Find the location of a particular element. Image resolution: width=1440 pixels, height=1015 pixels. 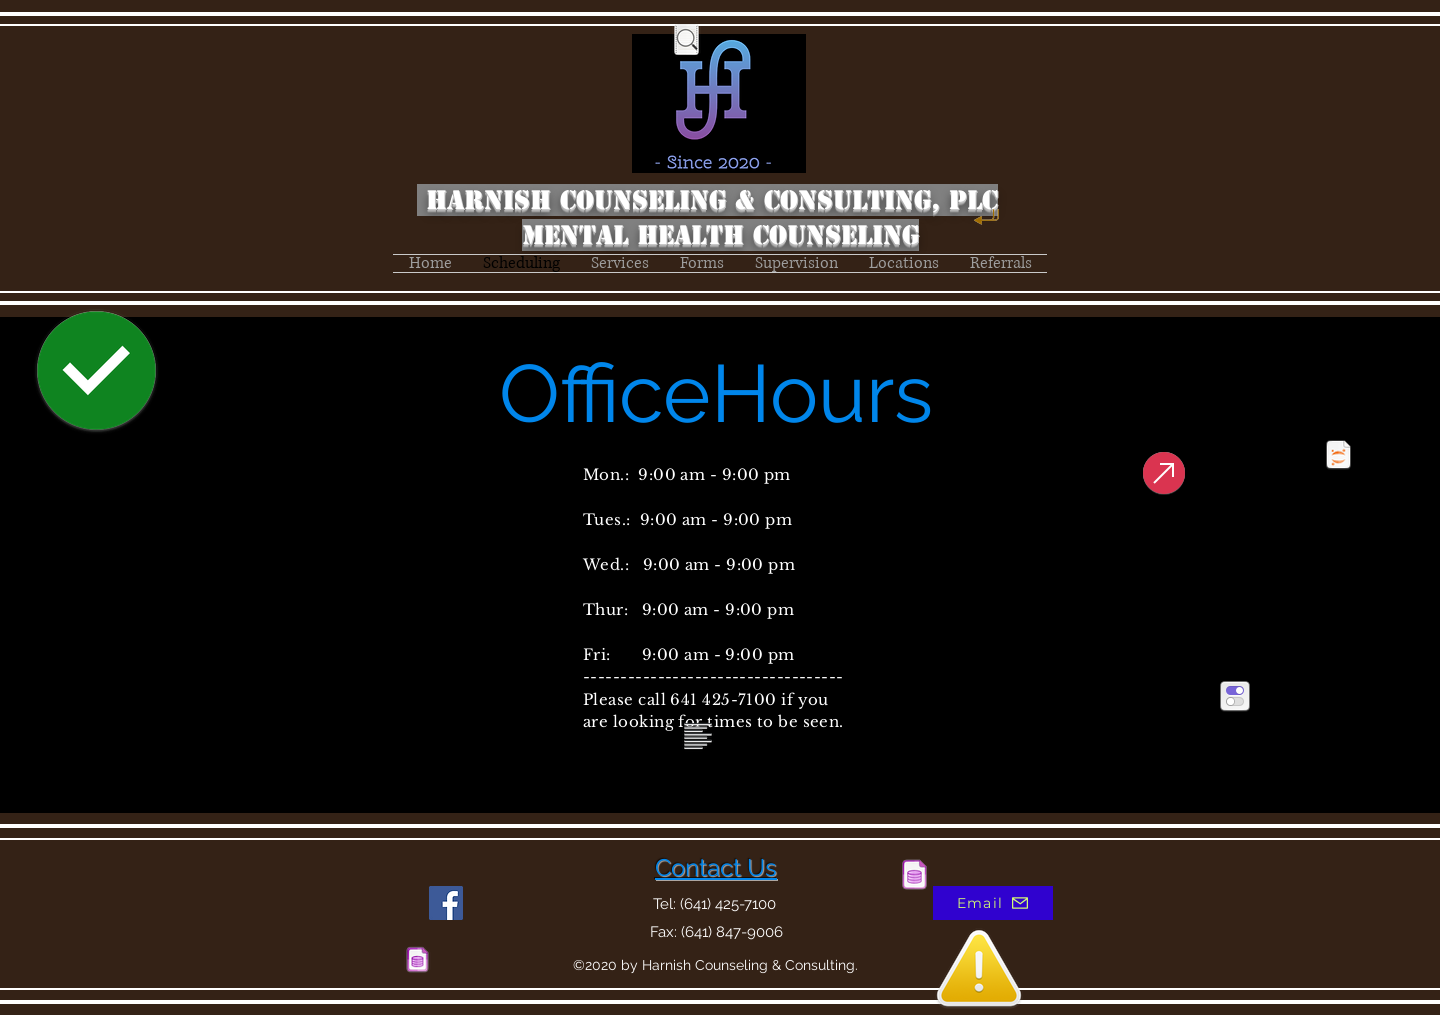

open gnome logs application is located at coordinates (686, 39).